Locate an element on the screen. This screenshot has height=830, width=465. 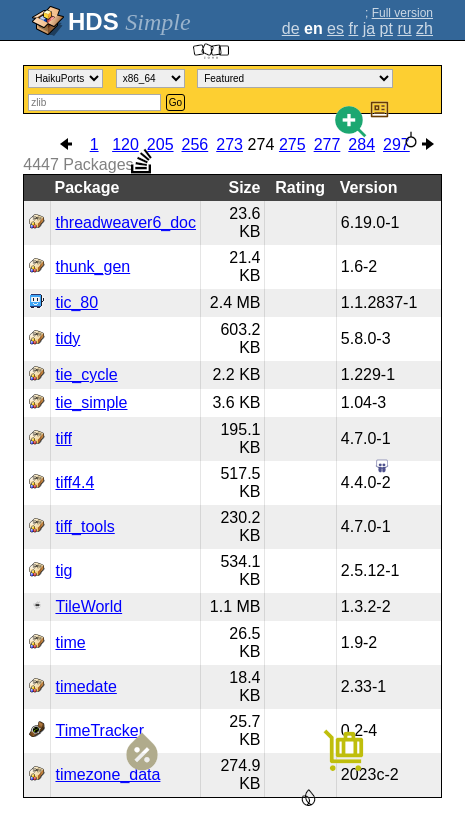
open zoho app or service is located at coordinates (211, 51).